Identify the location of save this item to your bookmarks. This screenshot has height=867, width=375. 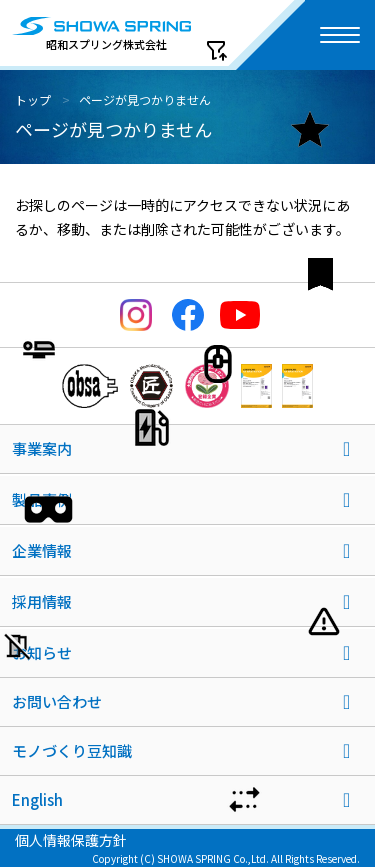
(320, 274).